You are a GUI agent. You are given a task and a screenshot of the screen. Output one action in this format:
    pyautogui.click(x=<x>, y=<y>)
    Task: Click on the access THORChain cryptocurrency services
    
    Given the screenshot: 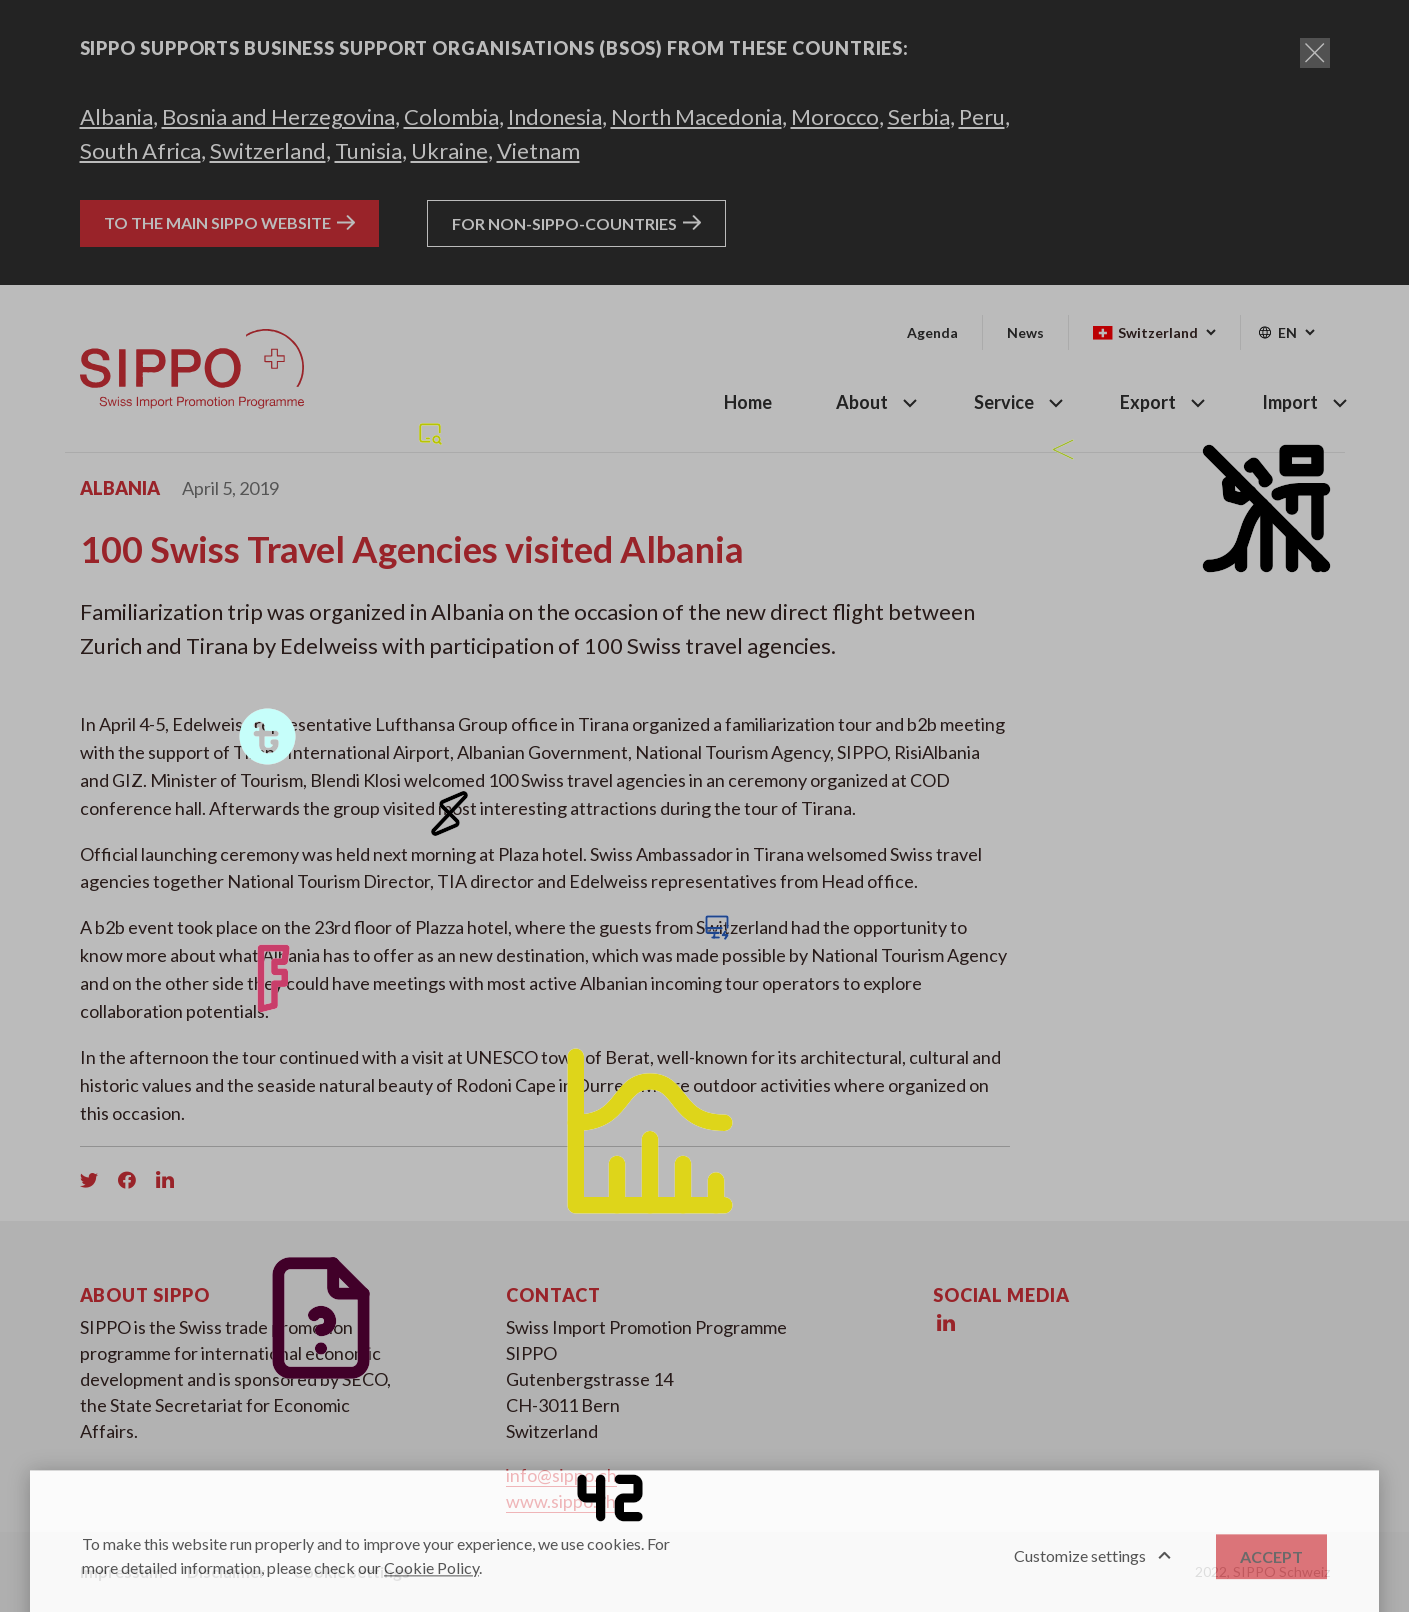 What is the action you would take?
    pyautogui.click(x=449, y=813)
    